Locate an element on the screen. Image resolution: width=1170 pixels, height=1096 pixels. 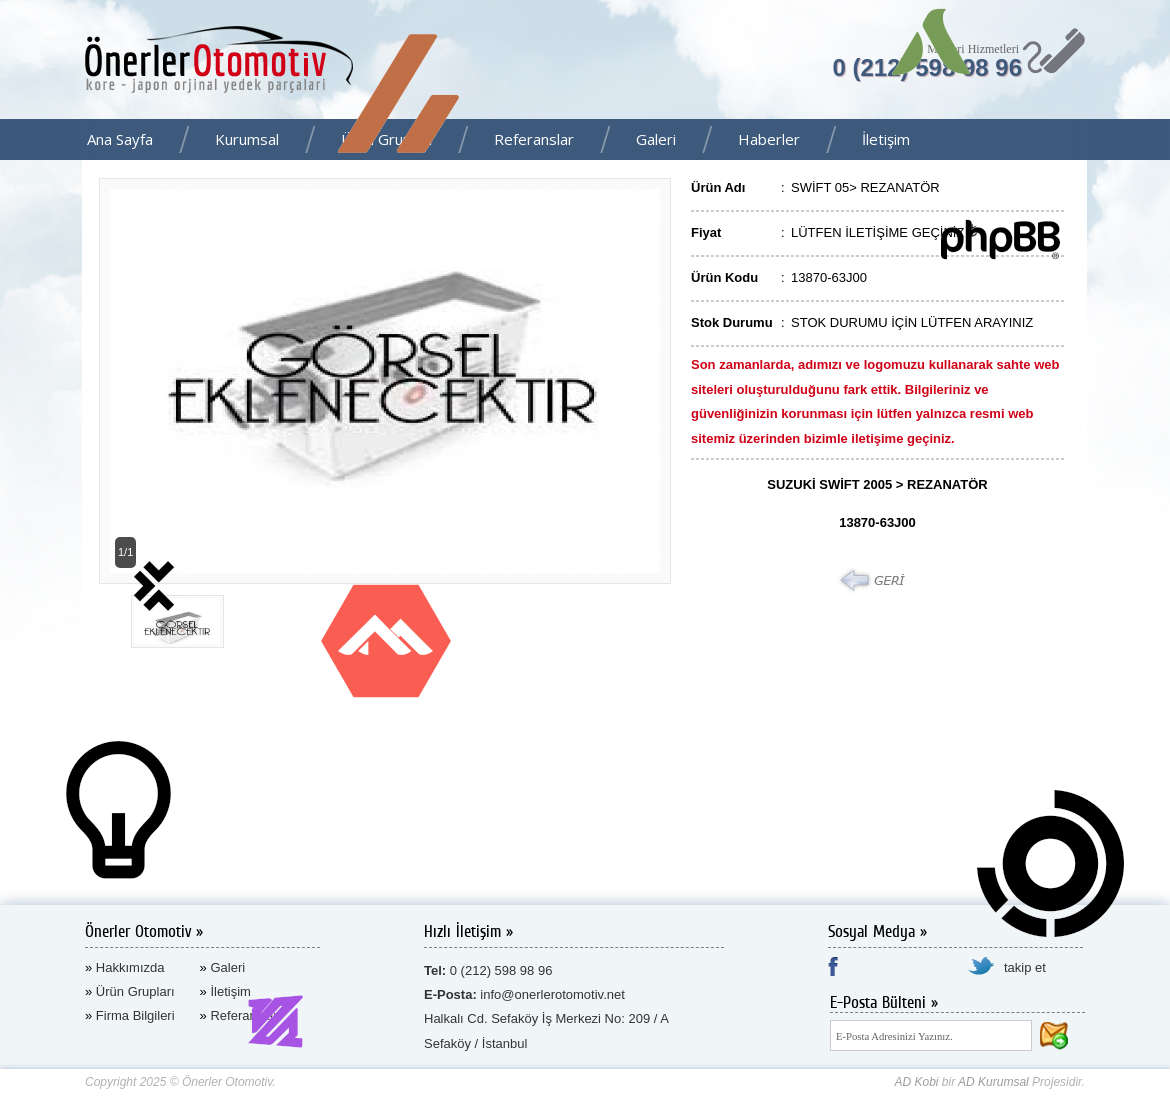
FFmpeg multimedia framework logo is located at coordinates (275, 1021).